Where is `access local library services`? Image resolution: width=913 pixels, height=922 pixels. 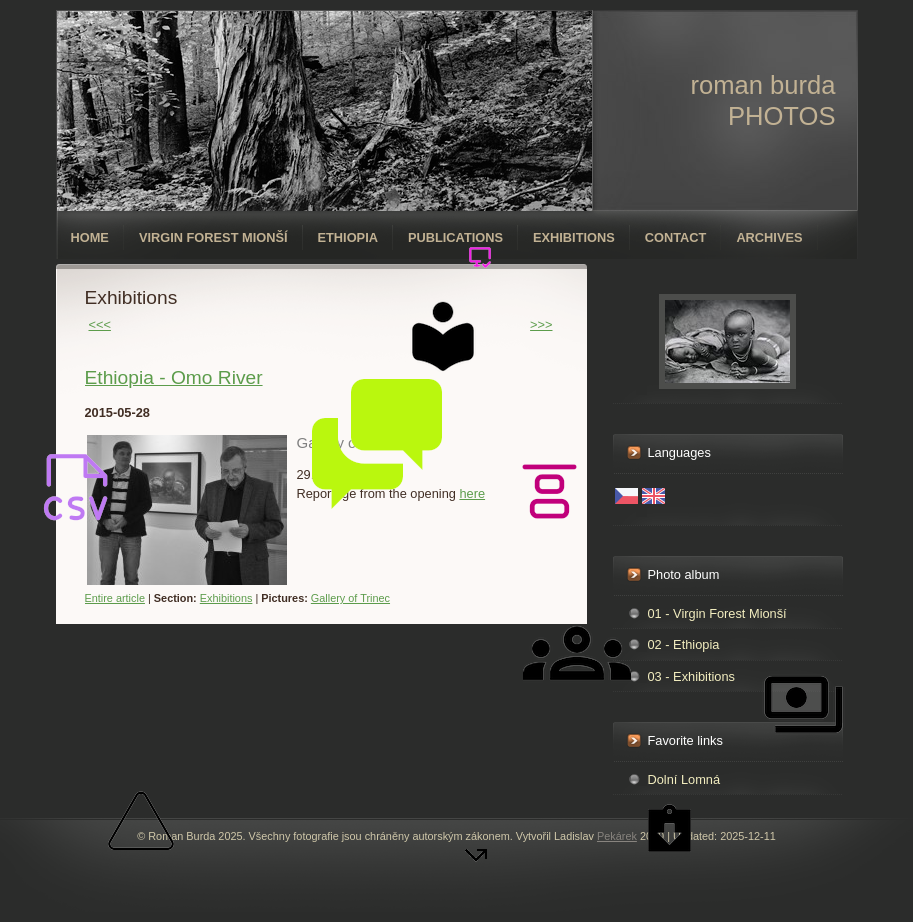
access local library services is located at coordinates (443, 336).